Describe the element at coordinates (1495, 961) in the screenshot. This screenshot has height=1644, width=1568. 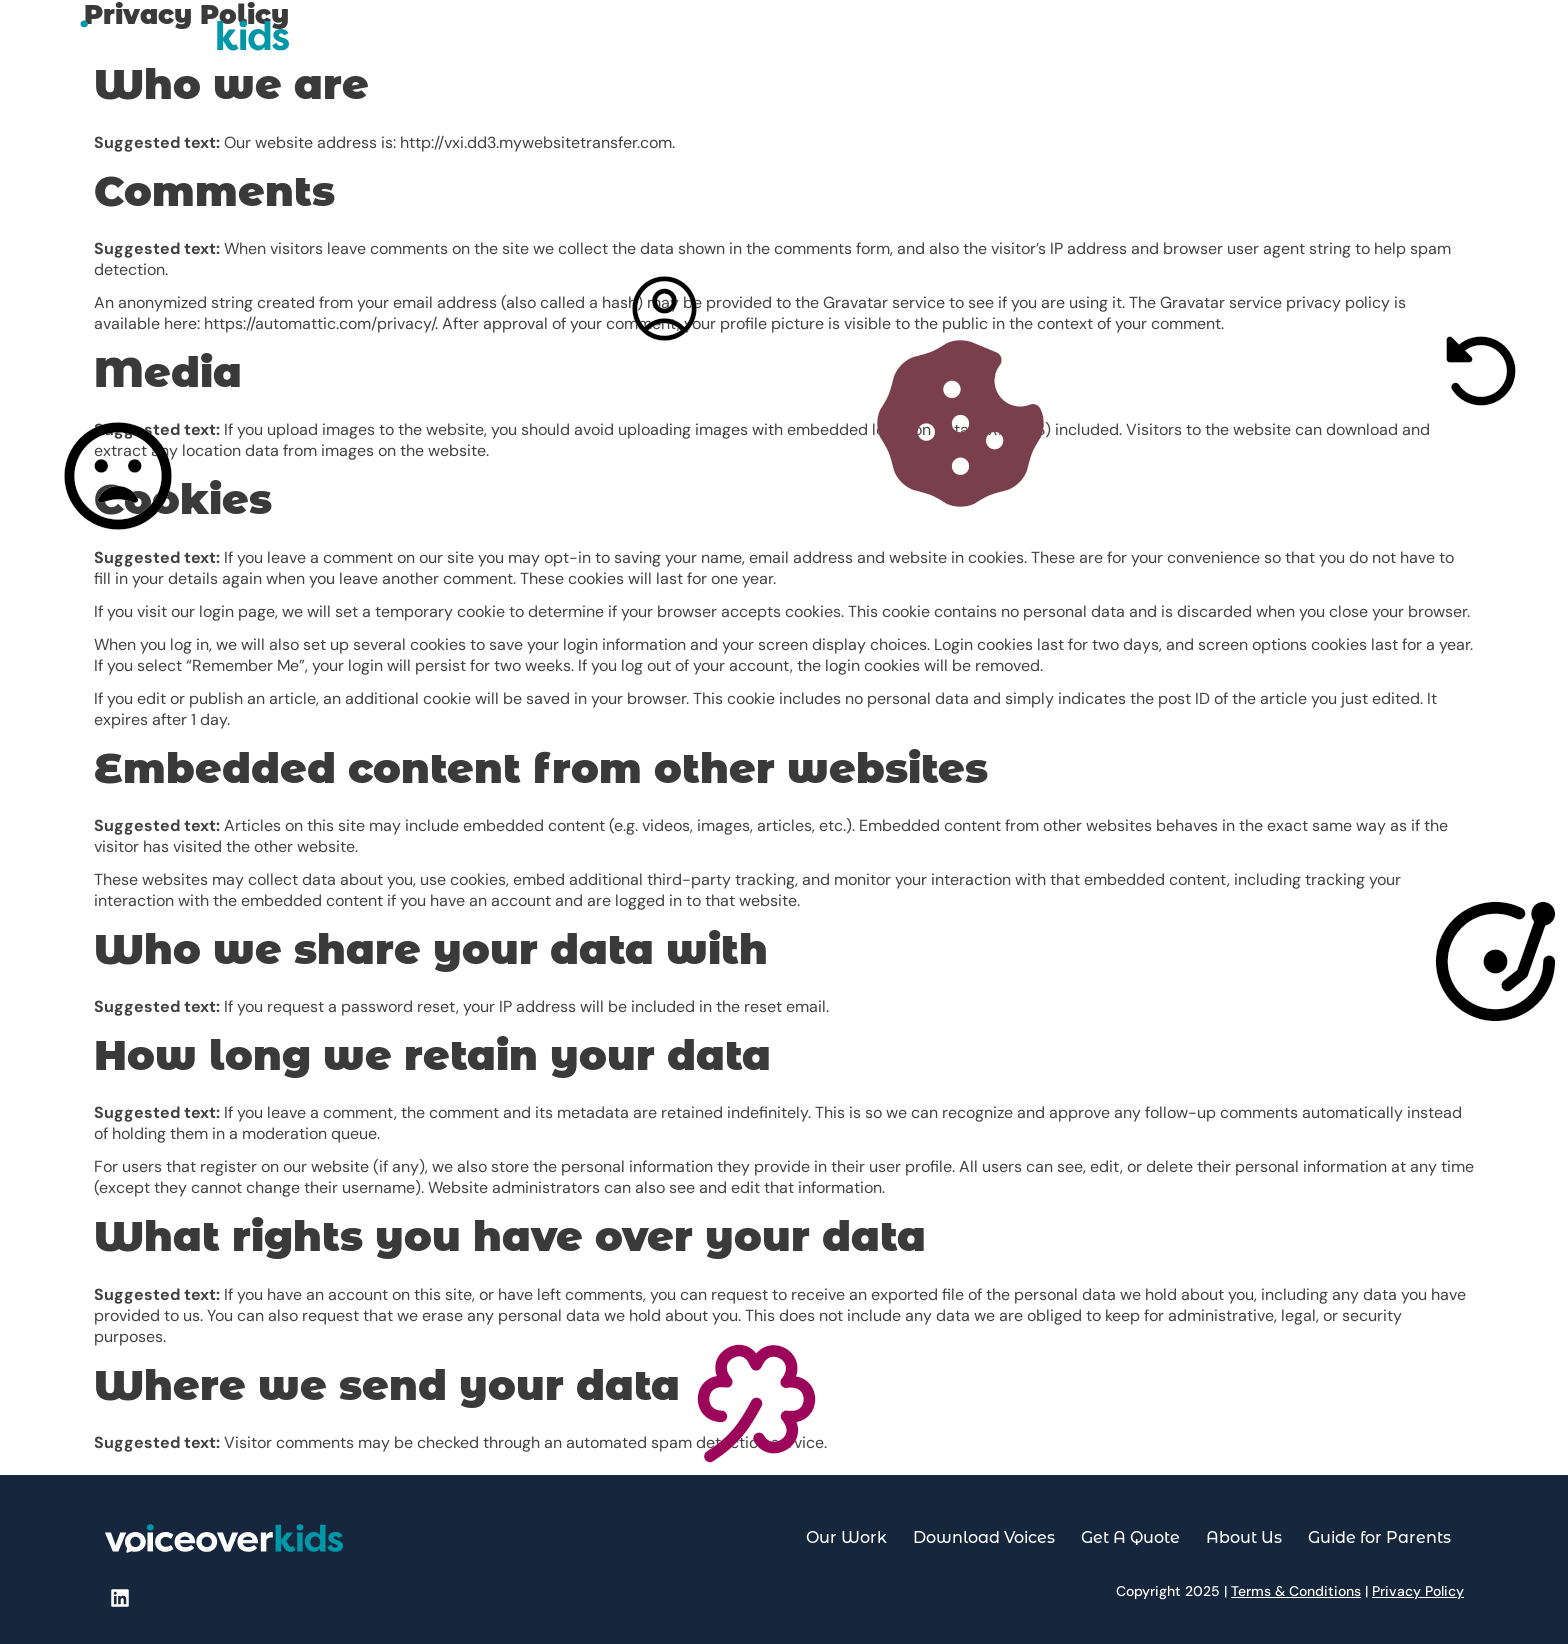
I see `access music or audio library` at that location.